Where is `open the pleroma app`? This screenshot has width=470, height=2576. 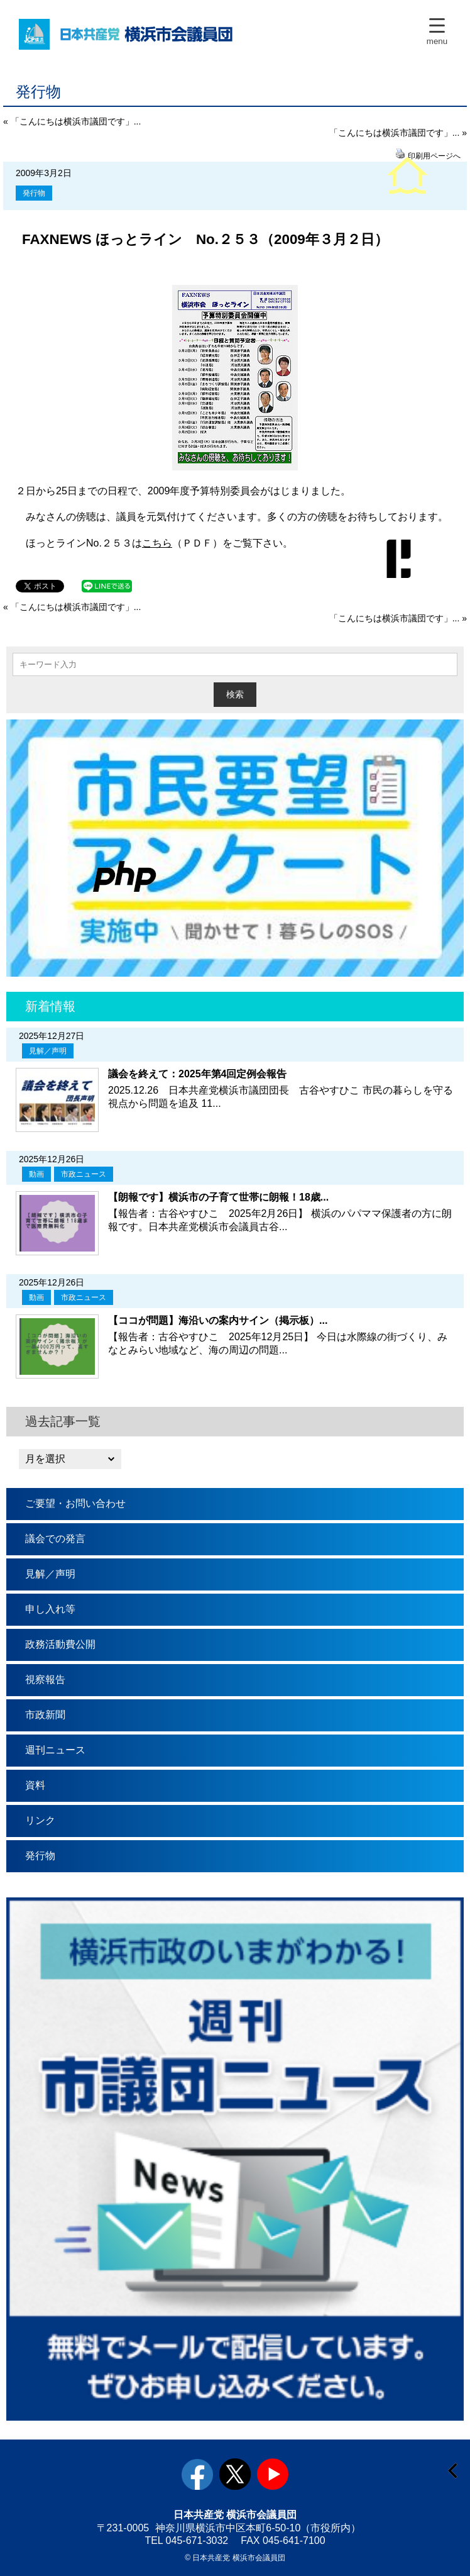
open the pleroma app is located at coordinates (398, 558).